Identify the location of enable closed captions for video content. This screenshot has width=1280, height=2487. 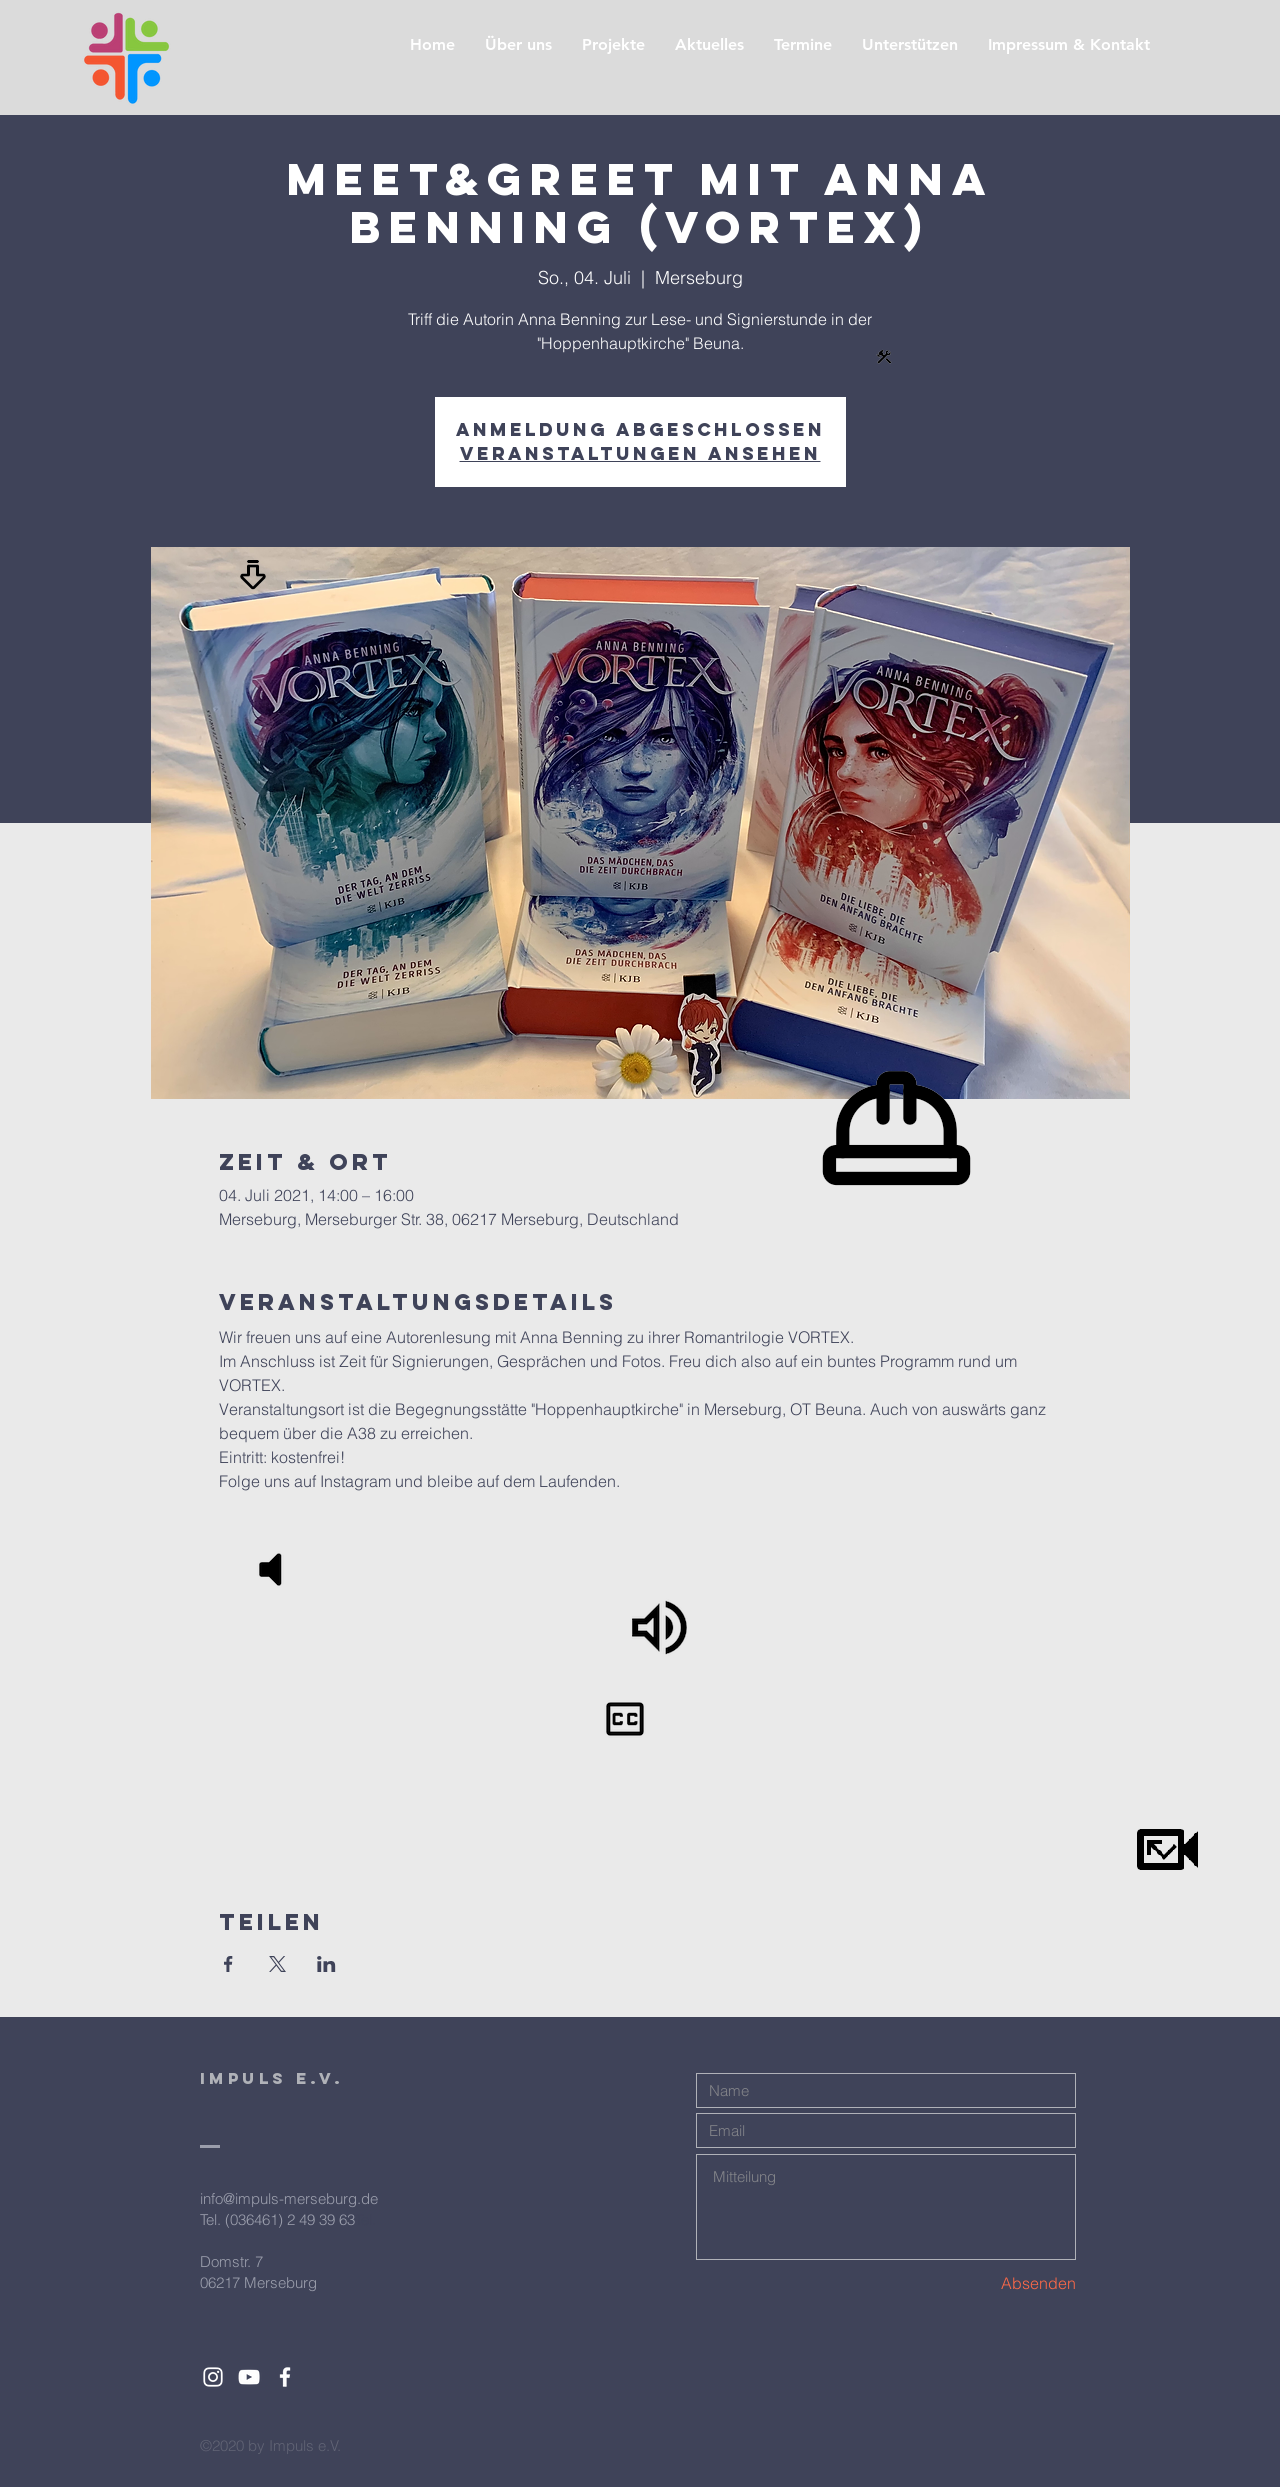
(625, 1719).